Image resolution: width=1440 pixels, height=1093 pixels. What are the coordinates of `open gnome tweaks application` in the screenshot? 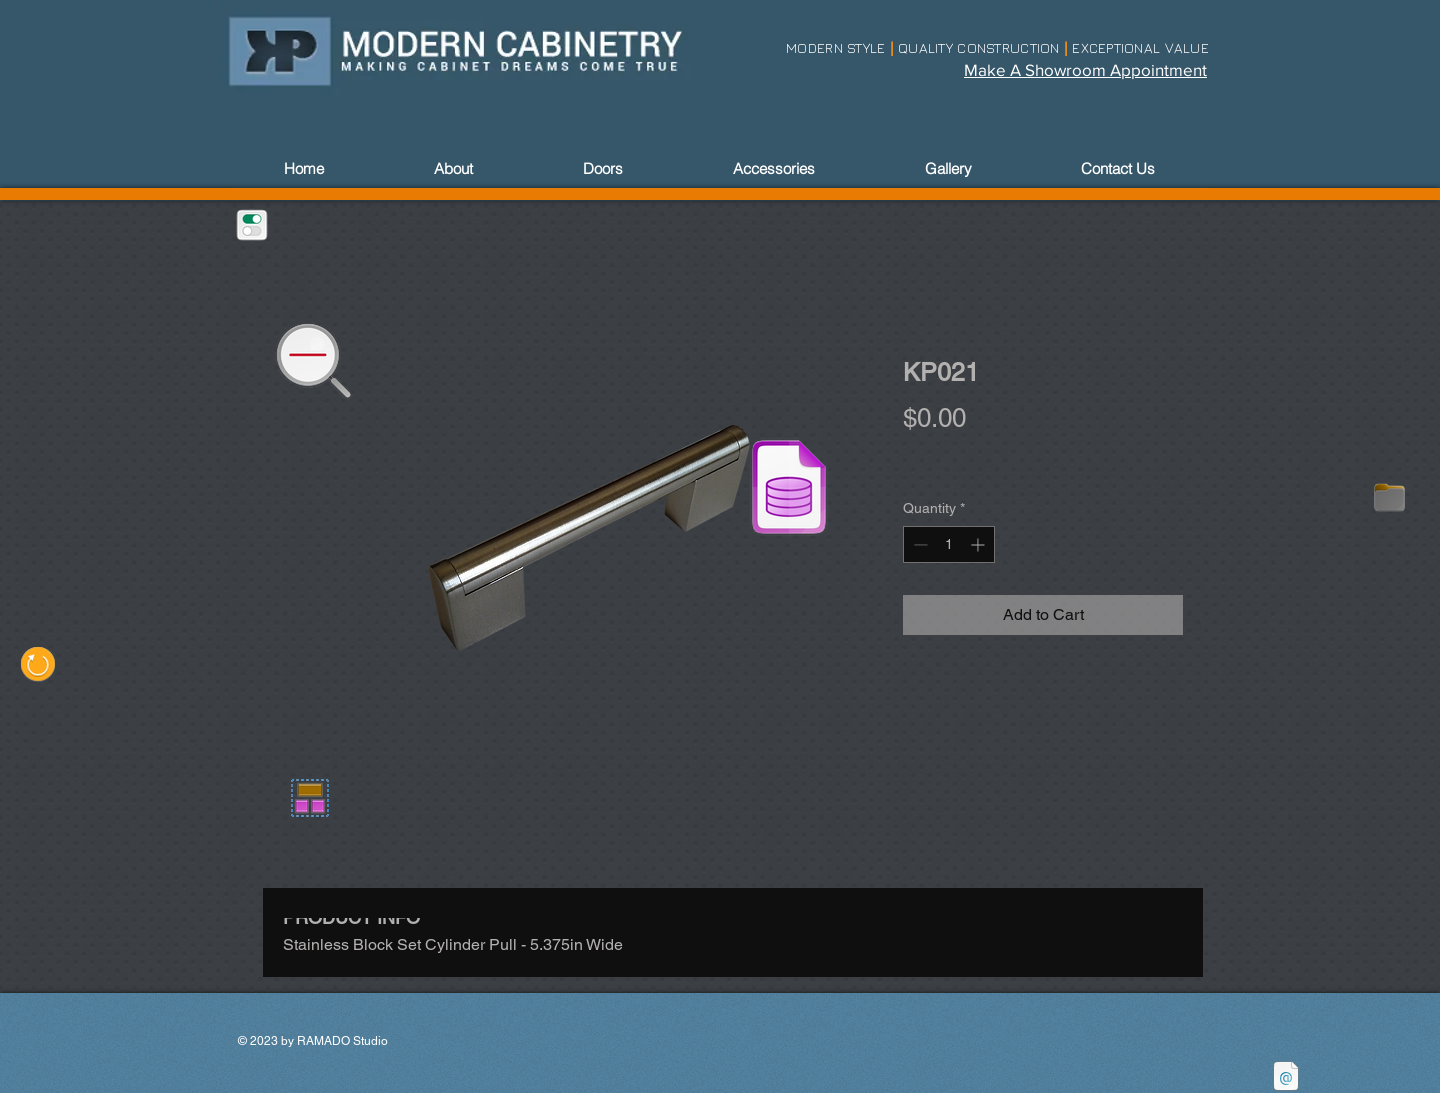 It's located at (252, 225).